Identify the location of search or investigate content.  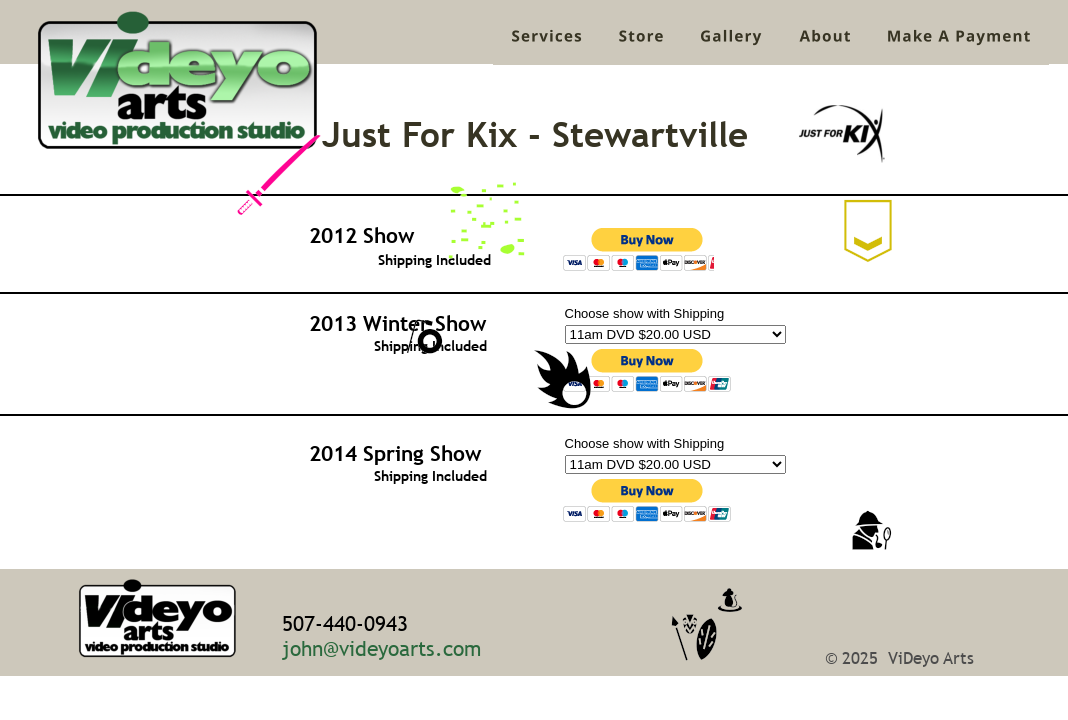
(872, 530).